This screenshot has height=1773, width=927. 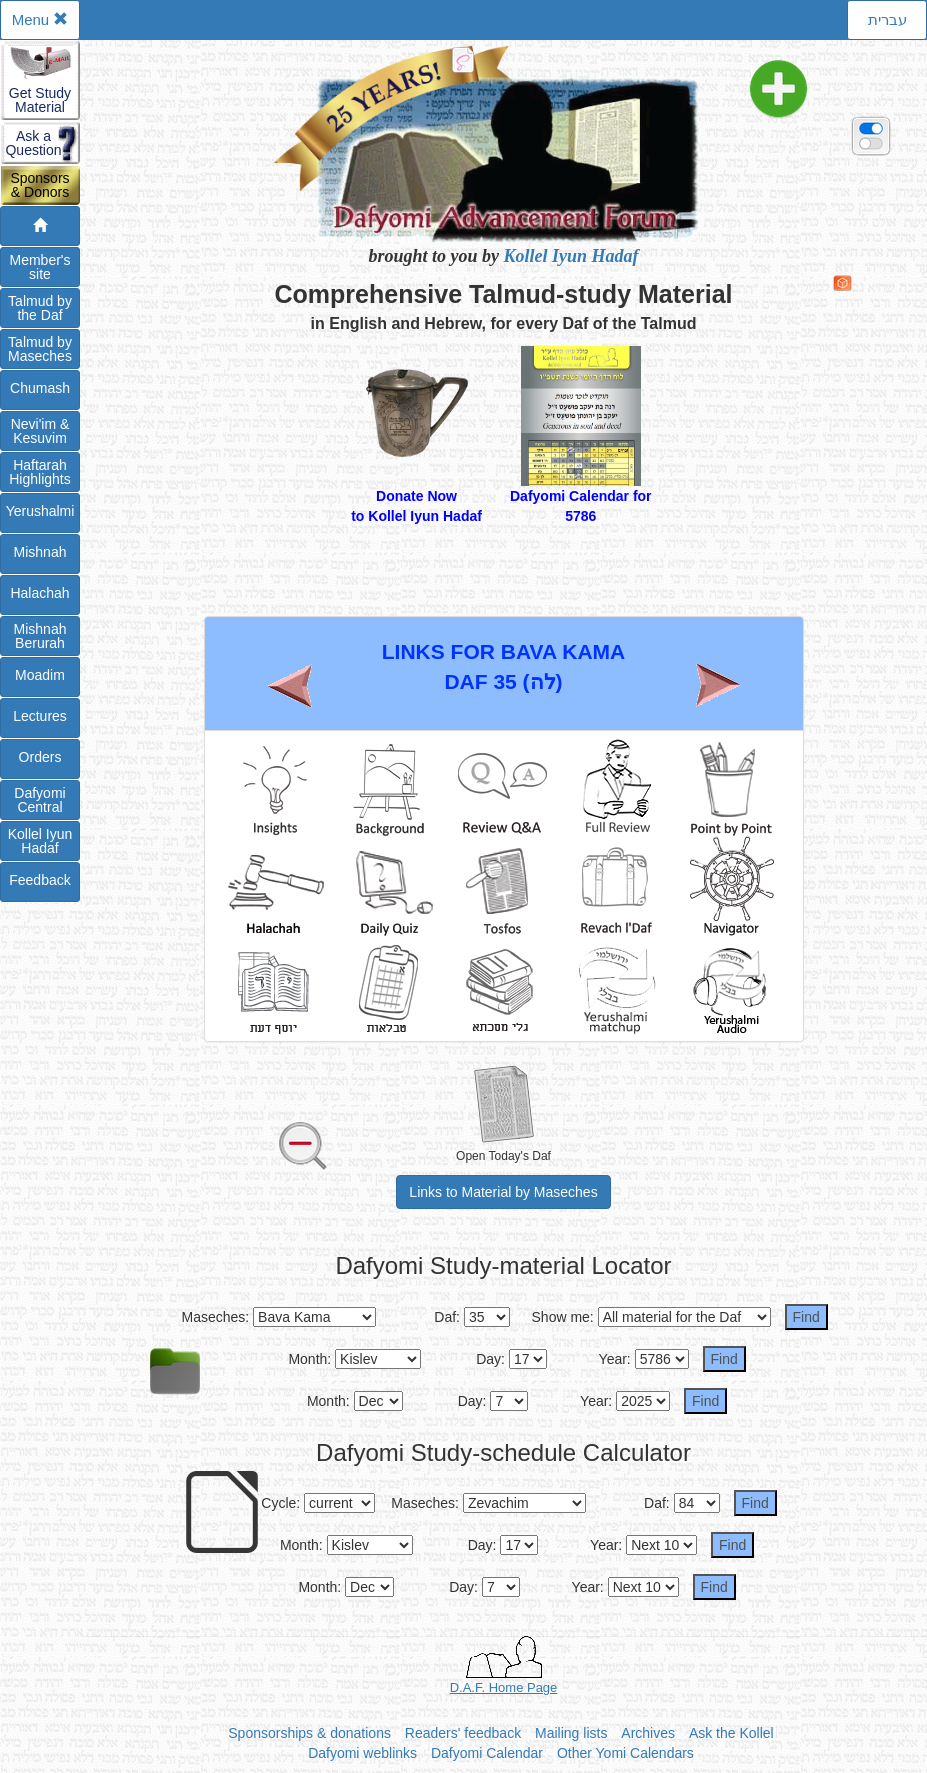 I want to click on add a new item to the list, so click(x=778, y=89).